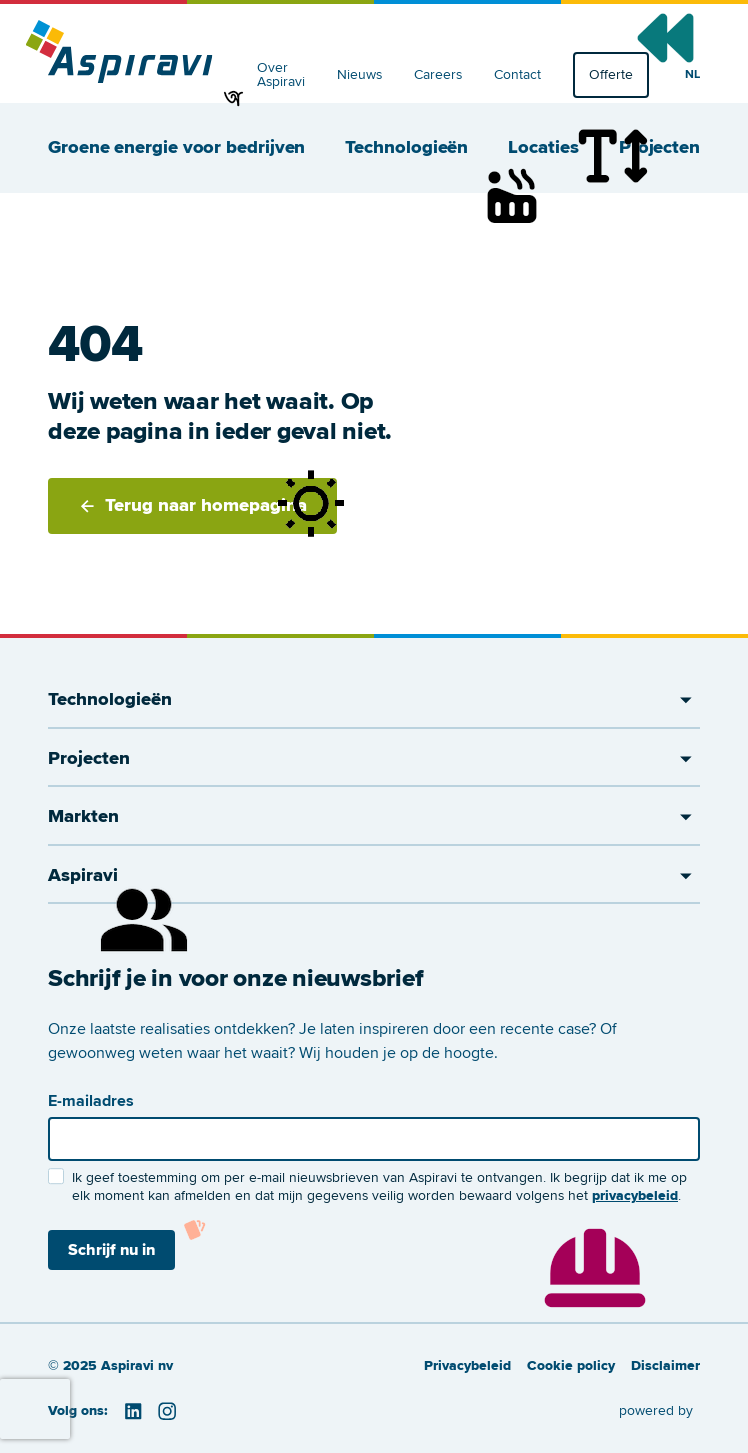  I want to click on toggle light mode or bright theme, so click(311, 505).